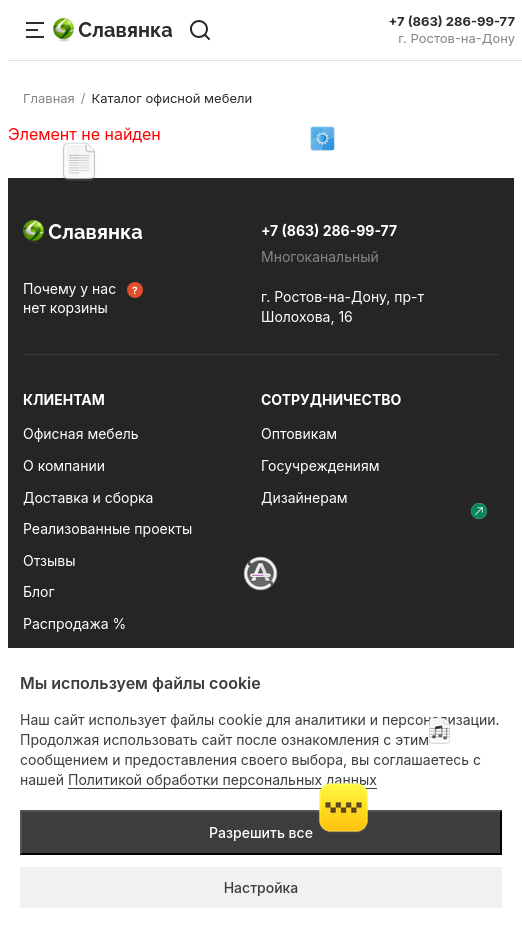  Describe the element at coordinates (479, 511) in the screenshot. I see `indicates a symbolic link or shortcut to another file` at that location.